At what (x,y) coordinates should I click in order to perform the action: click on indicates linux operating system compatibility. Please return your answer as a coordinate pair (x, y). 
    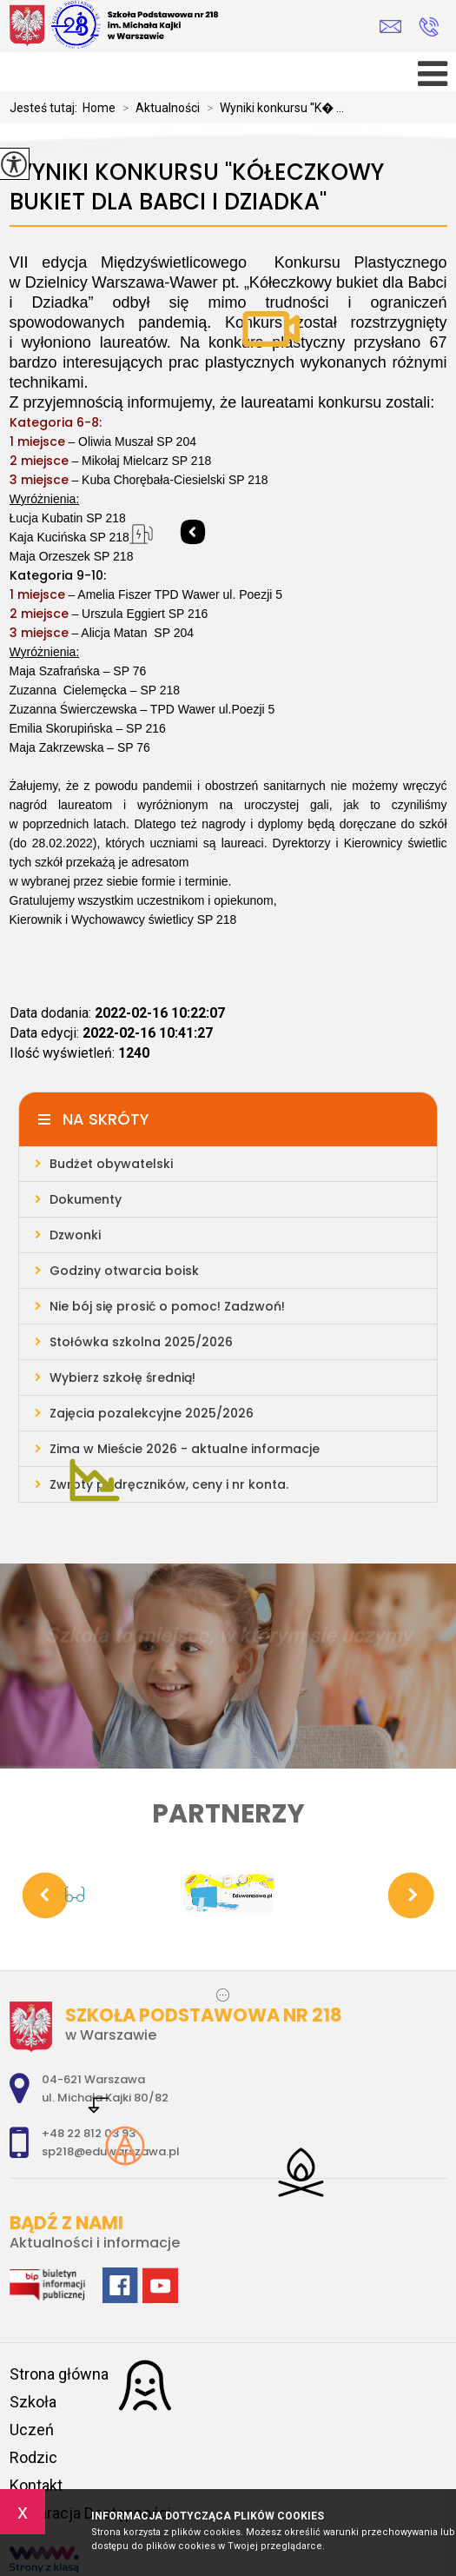
    Looking at the image, I should click on (145, 2388).